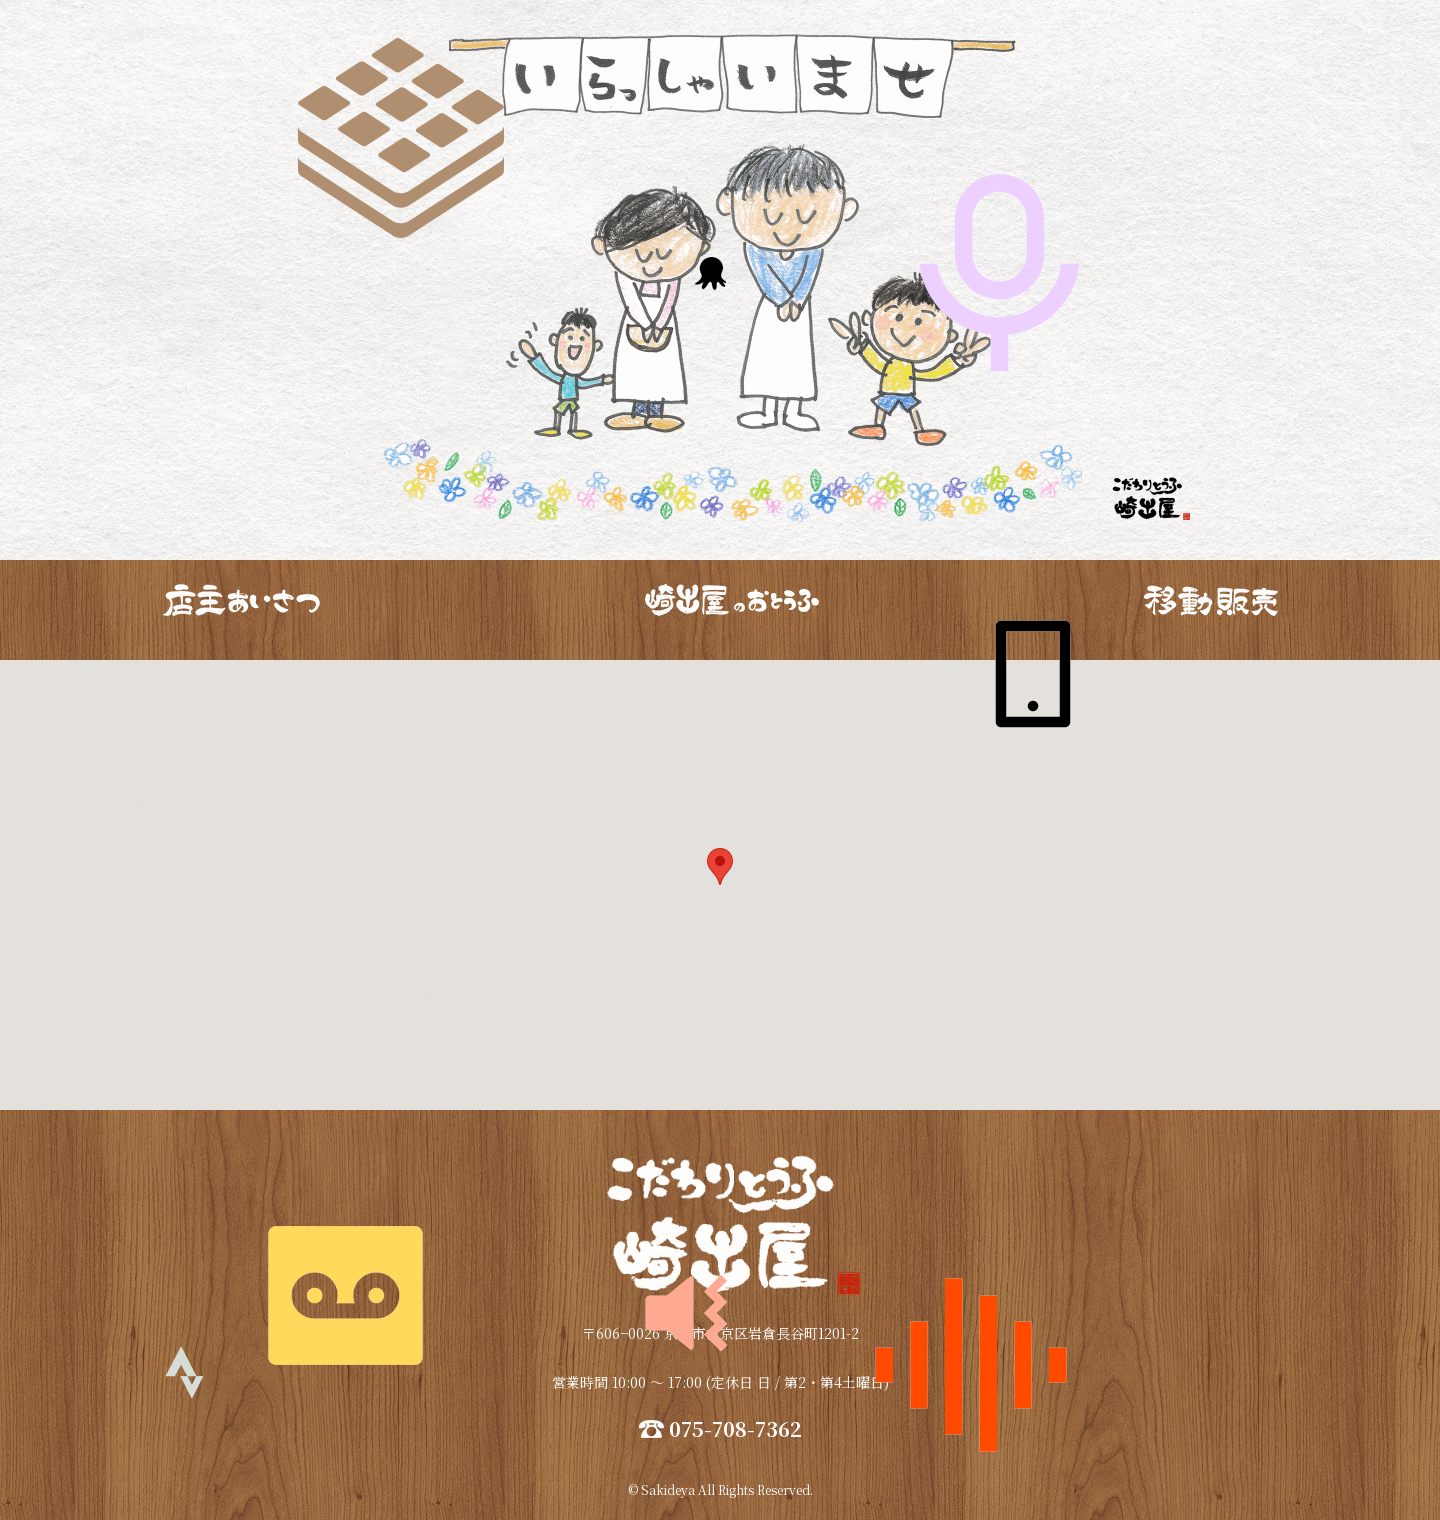 The height and width of the screenshot is (1520, 1440). What do you see at coordinates (689, 1313) in the screenshot?
I see `set device to vibrate mode` at bounding box center [689, 1313].